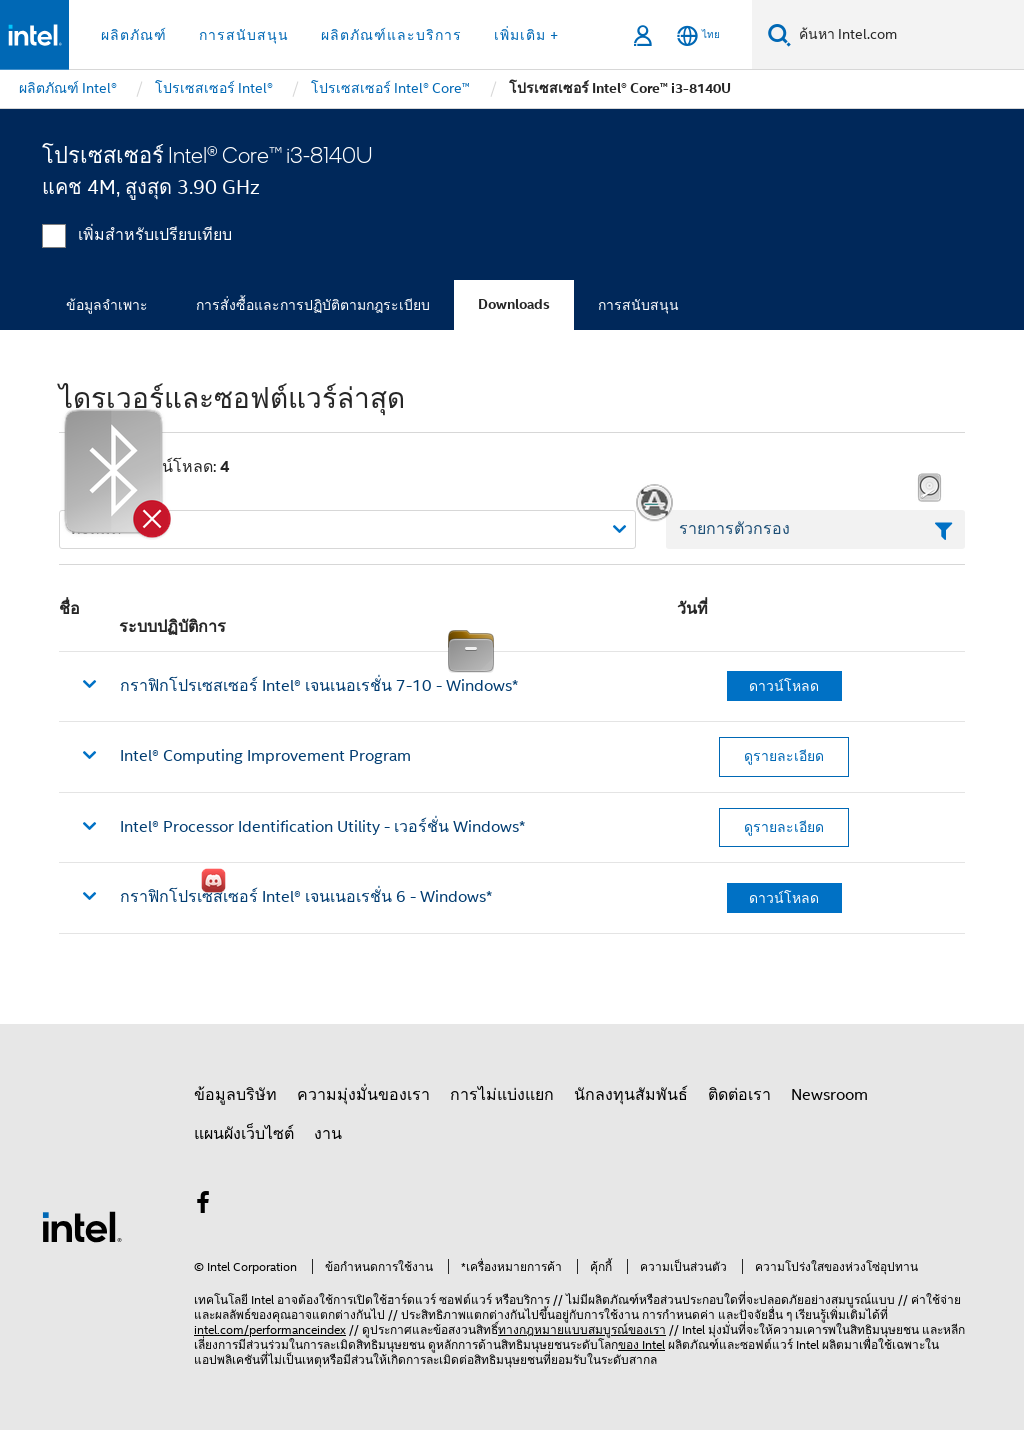 This screenshot has height=1430, width=1024. Describe the element at coordinates (471, 651) in the screenshot. I see `open the file manager` at that location.